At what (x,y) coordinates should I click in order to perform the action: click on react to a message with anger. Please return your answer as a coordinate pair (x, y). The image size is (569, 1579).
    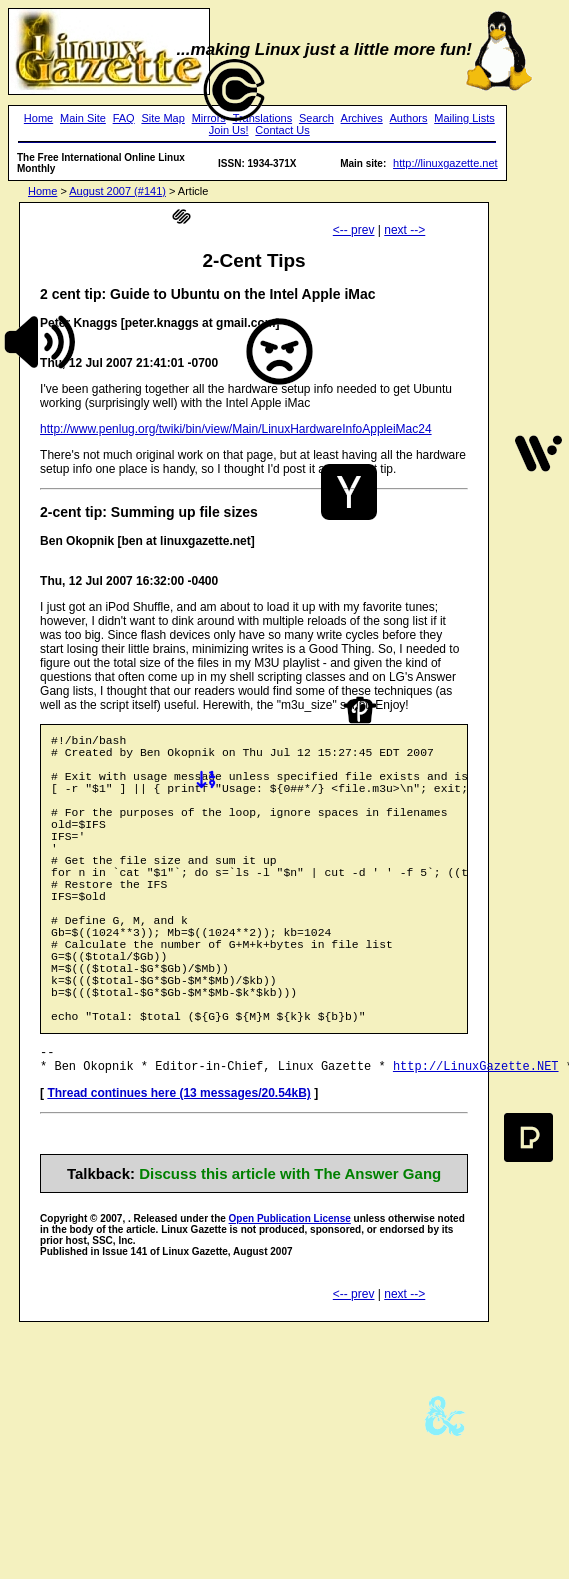
    Looking at the image, I should click on (279, 351).